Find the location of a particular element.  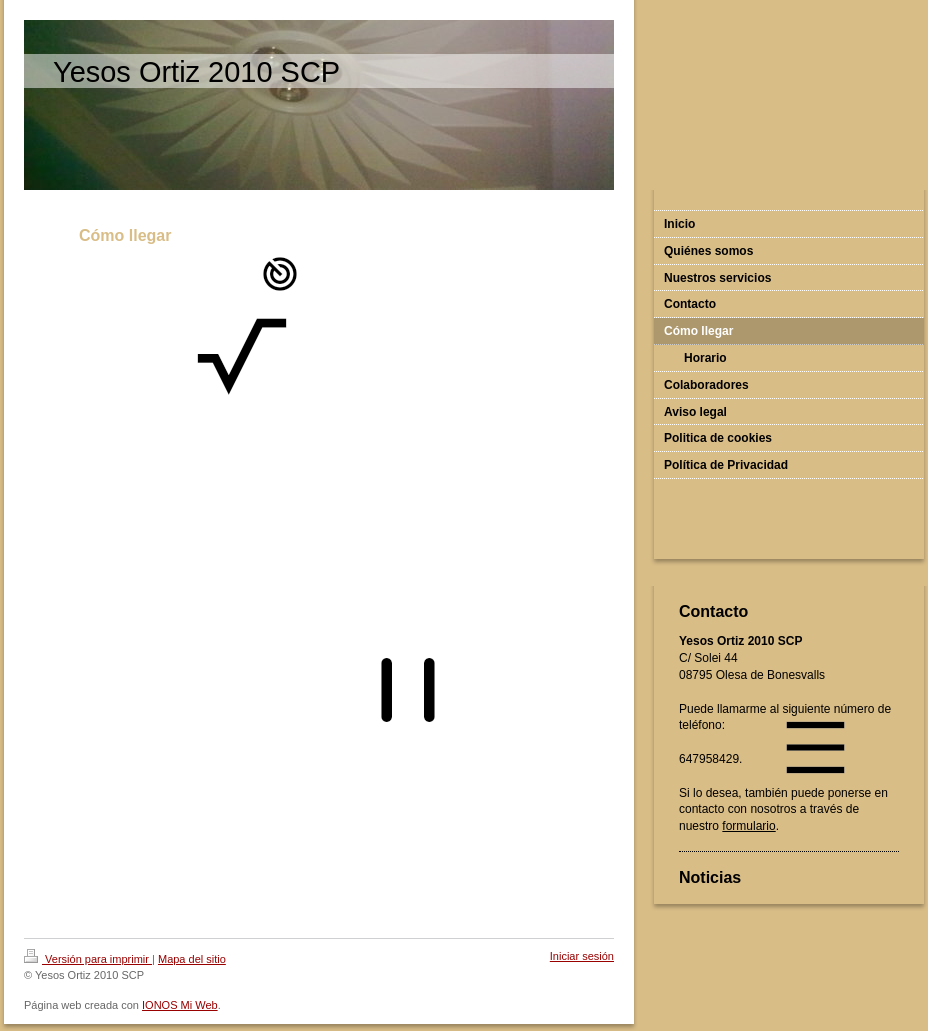

pause media playback is located at coordinates (408, 690).